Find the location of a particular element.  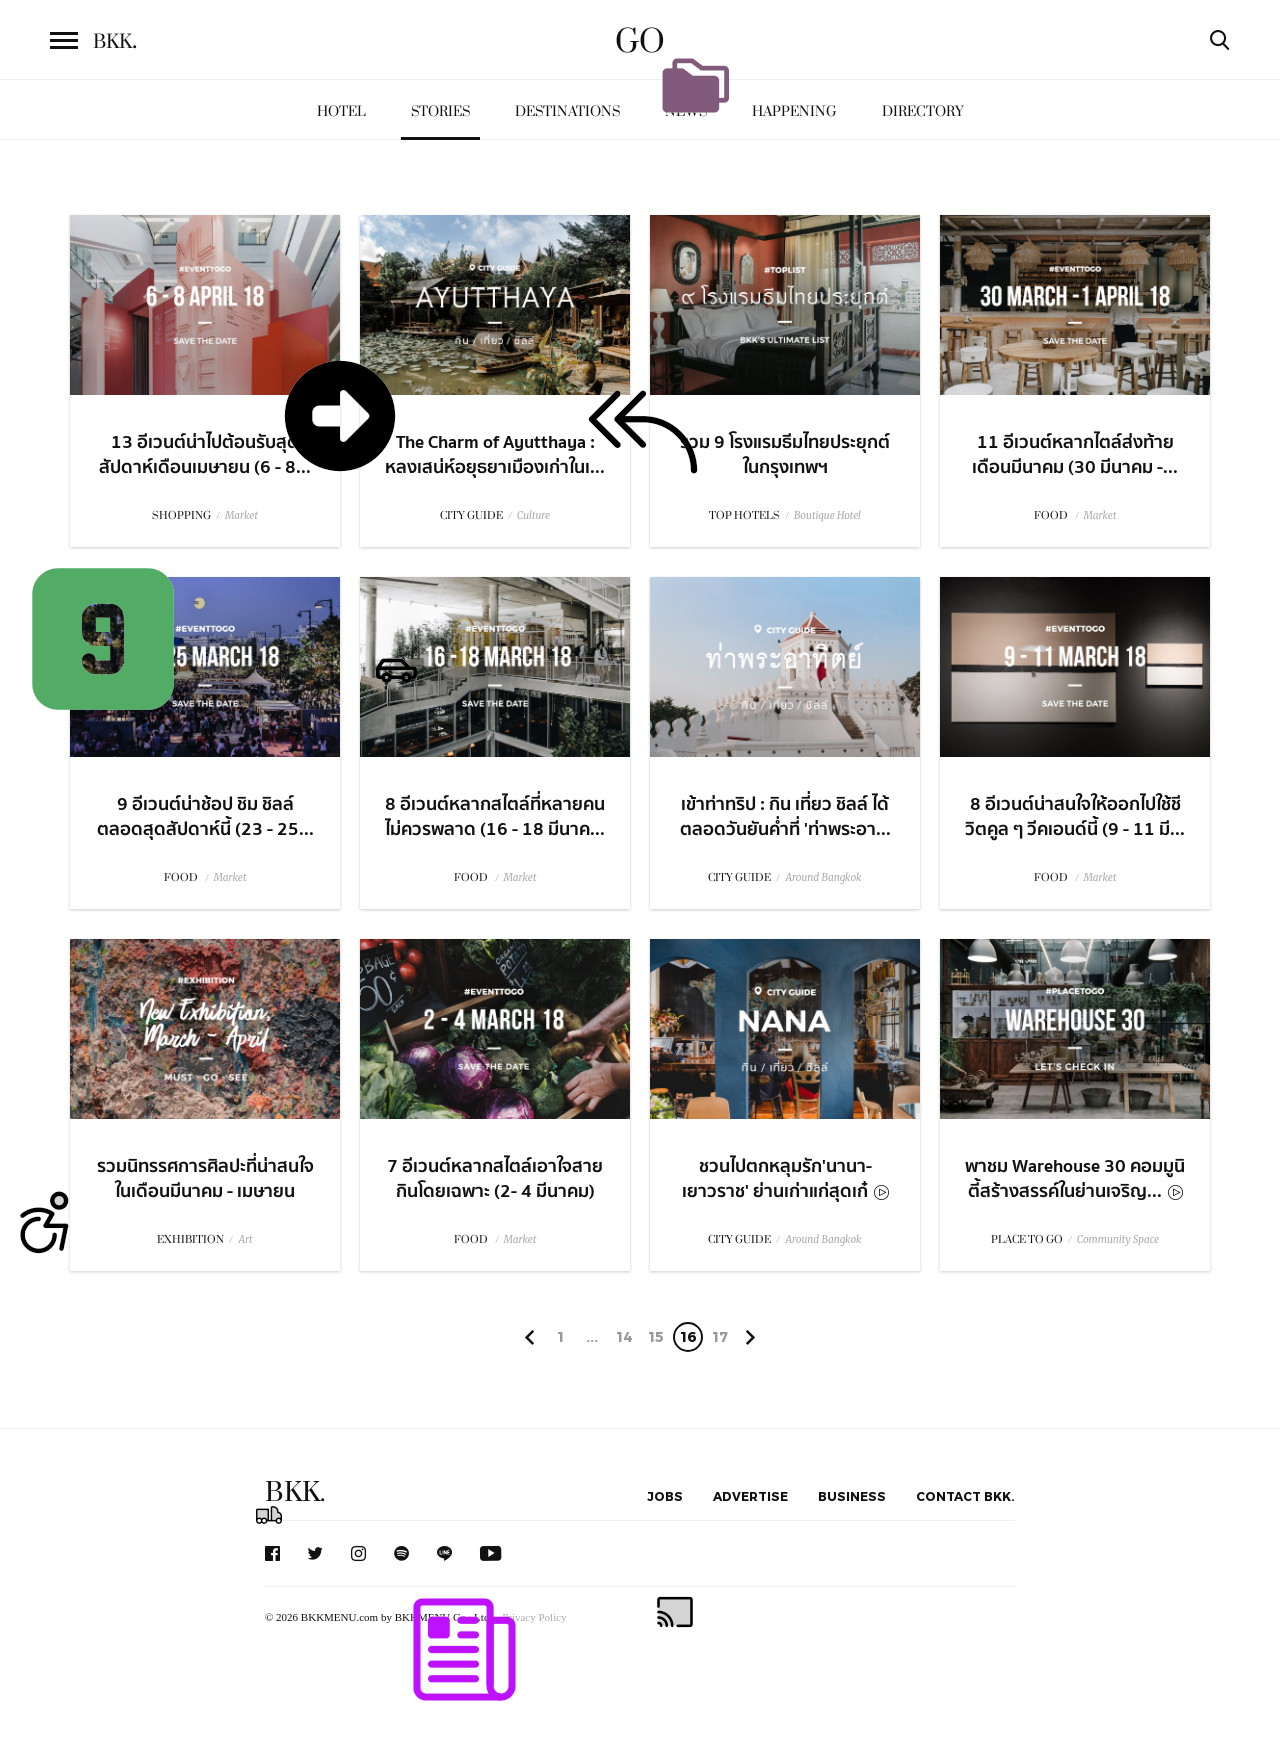

access vehicle or car-related settings is located at coordinates (396, 669).